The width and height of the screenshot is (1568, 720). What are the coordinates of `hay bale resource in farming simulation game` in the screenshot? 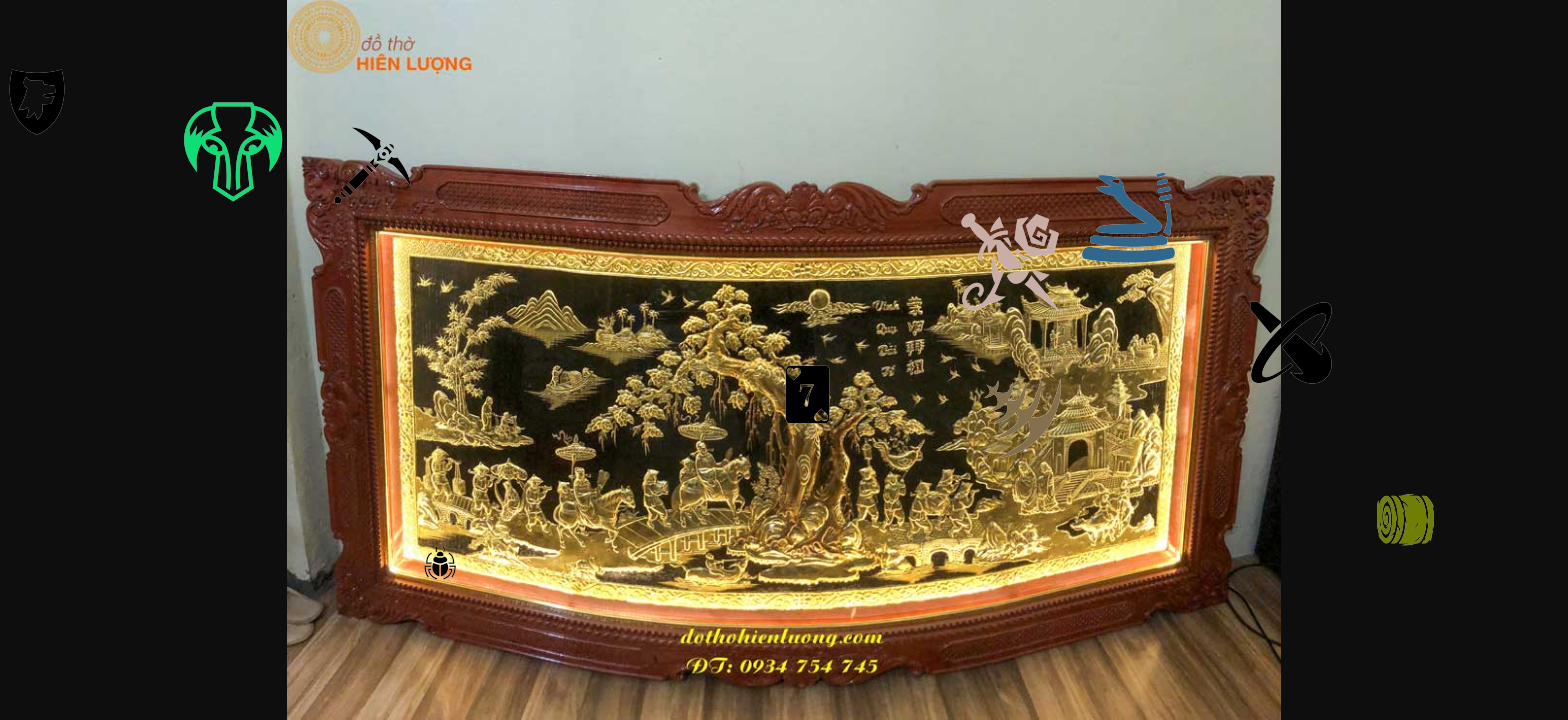 It's located at (1405, 519).